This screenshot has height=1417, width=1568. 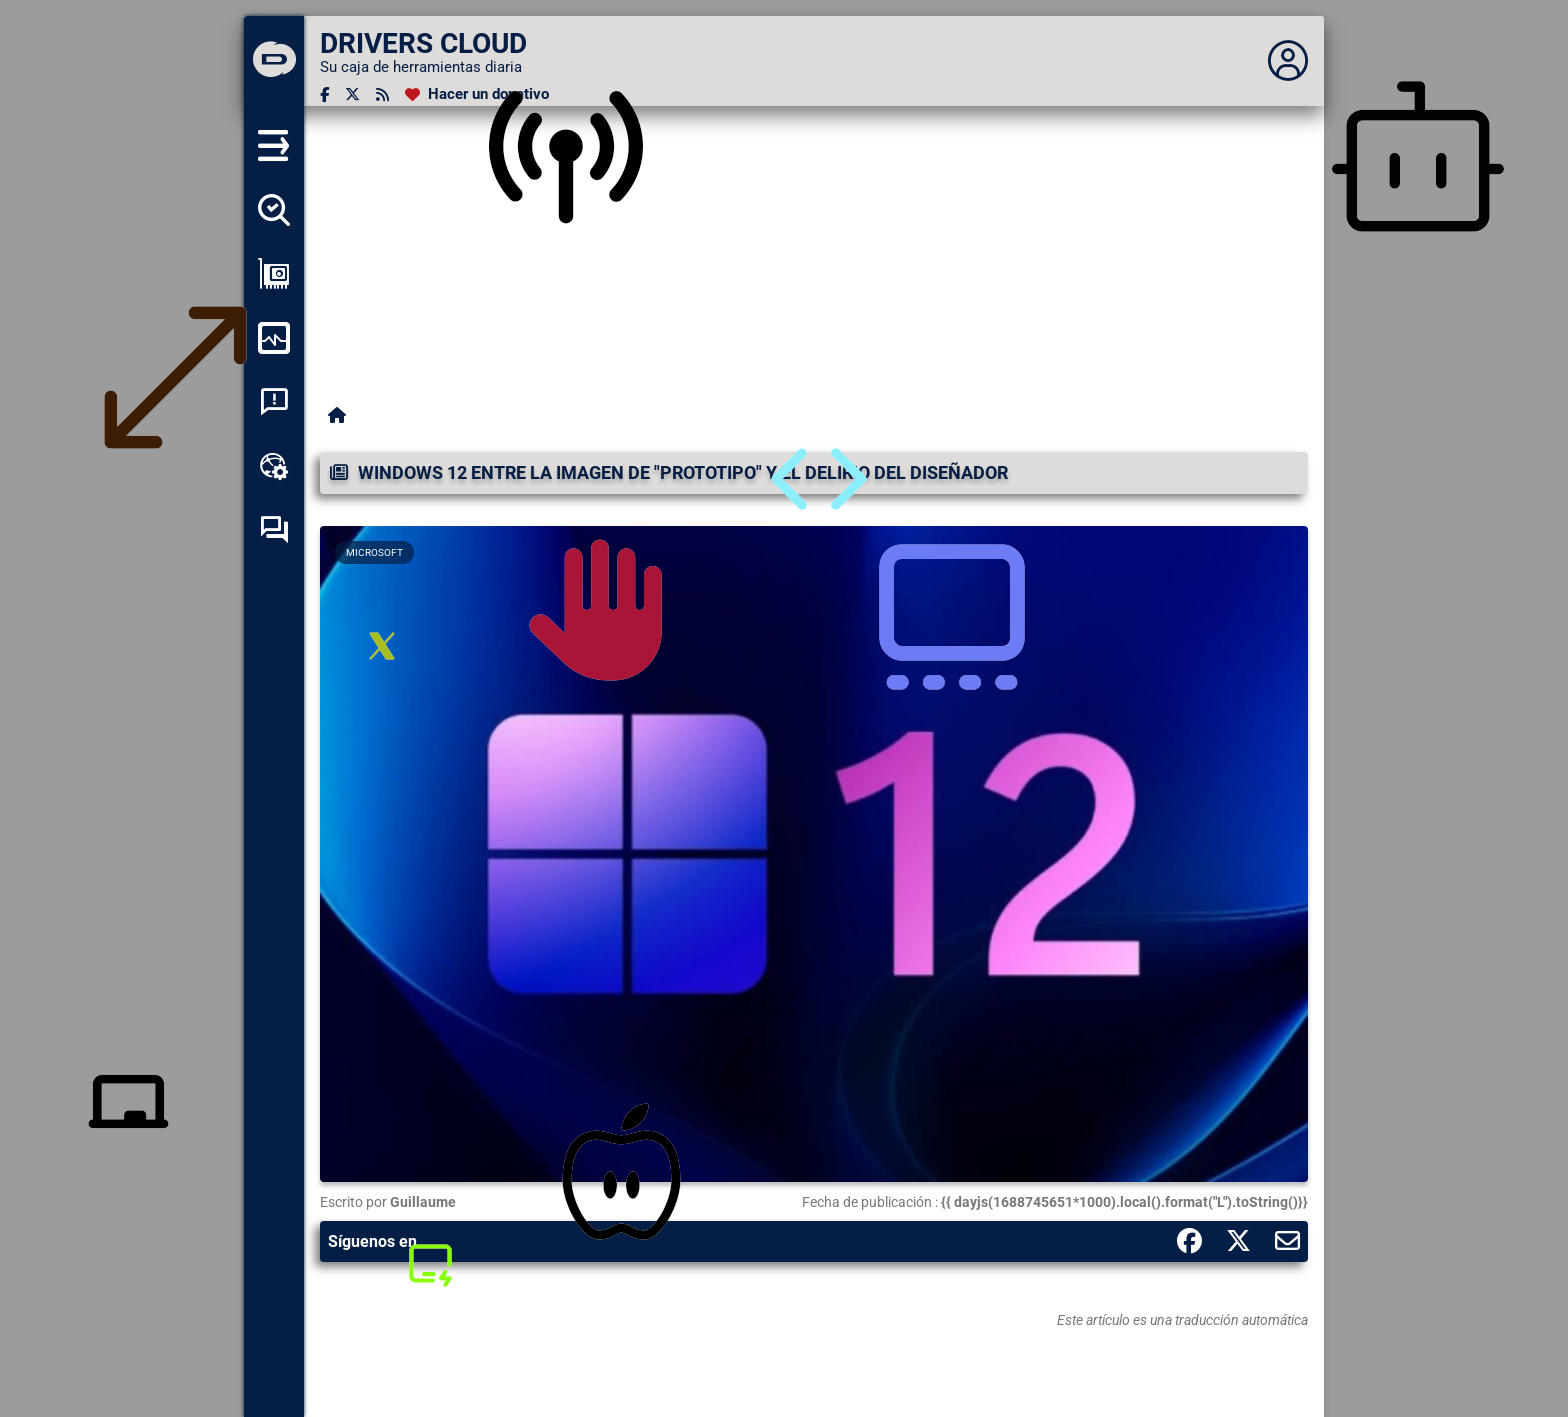 I want to click on view gallery in thumbnail grid mode, so click(x=952, y=617).